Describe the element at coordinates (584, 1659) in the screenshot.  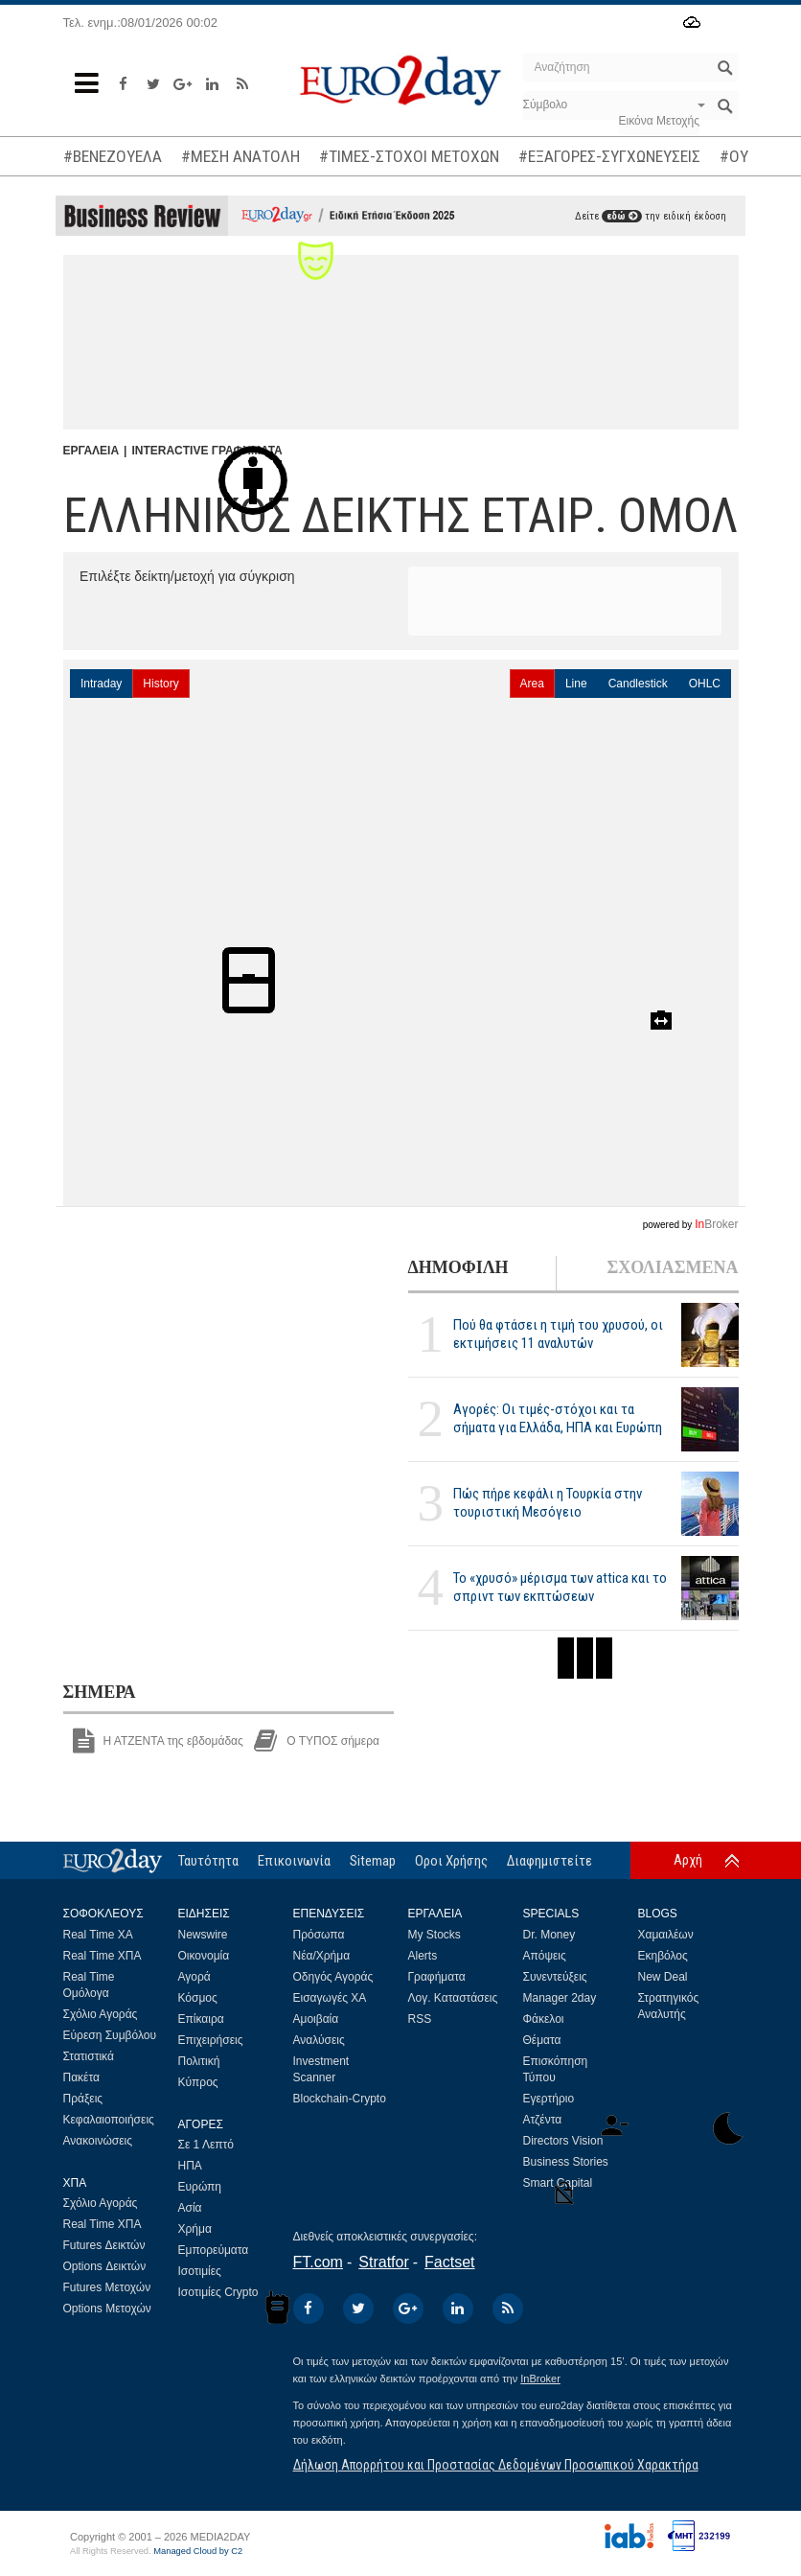
I see `switch to column view layout` at that location.